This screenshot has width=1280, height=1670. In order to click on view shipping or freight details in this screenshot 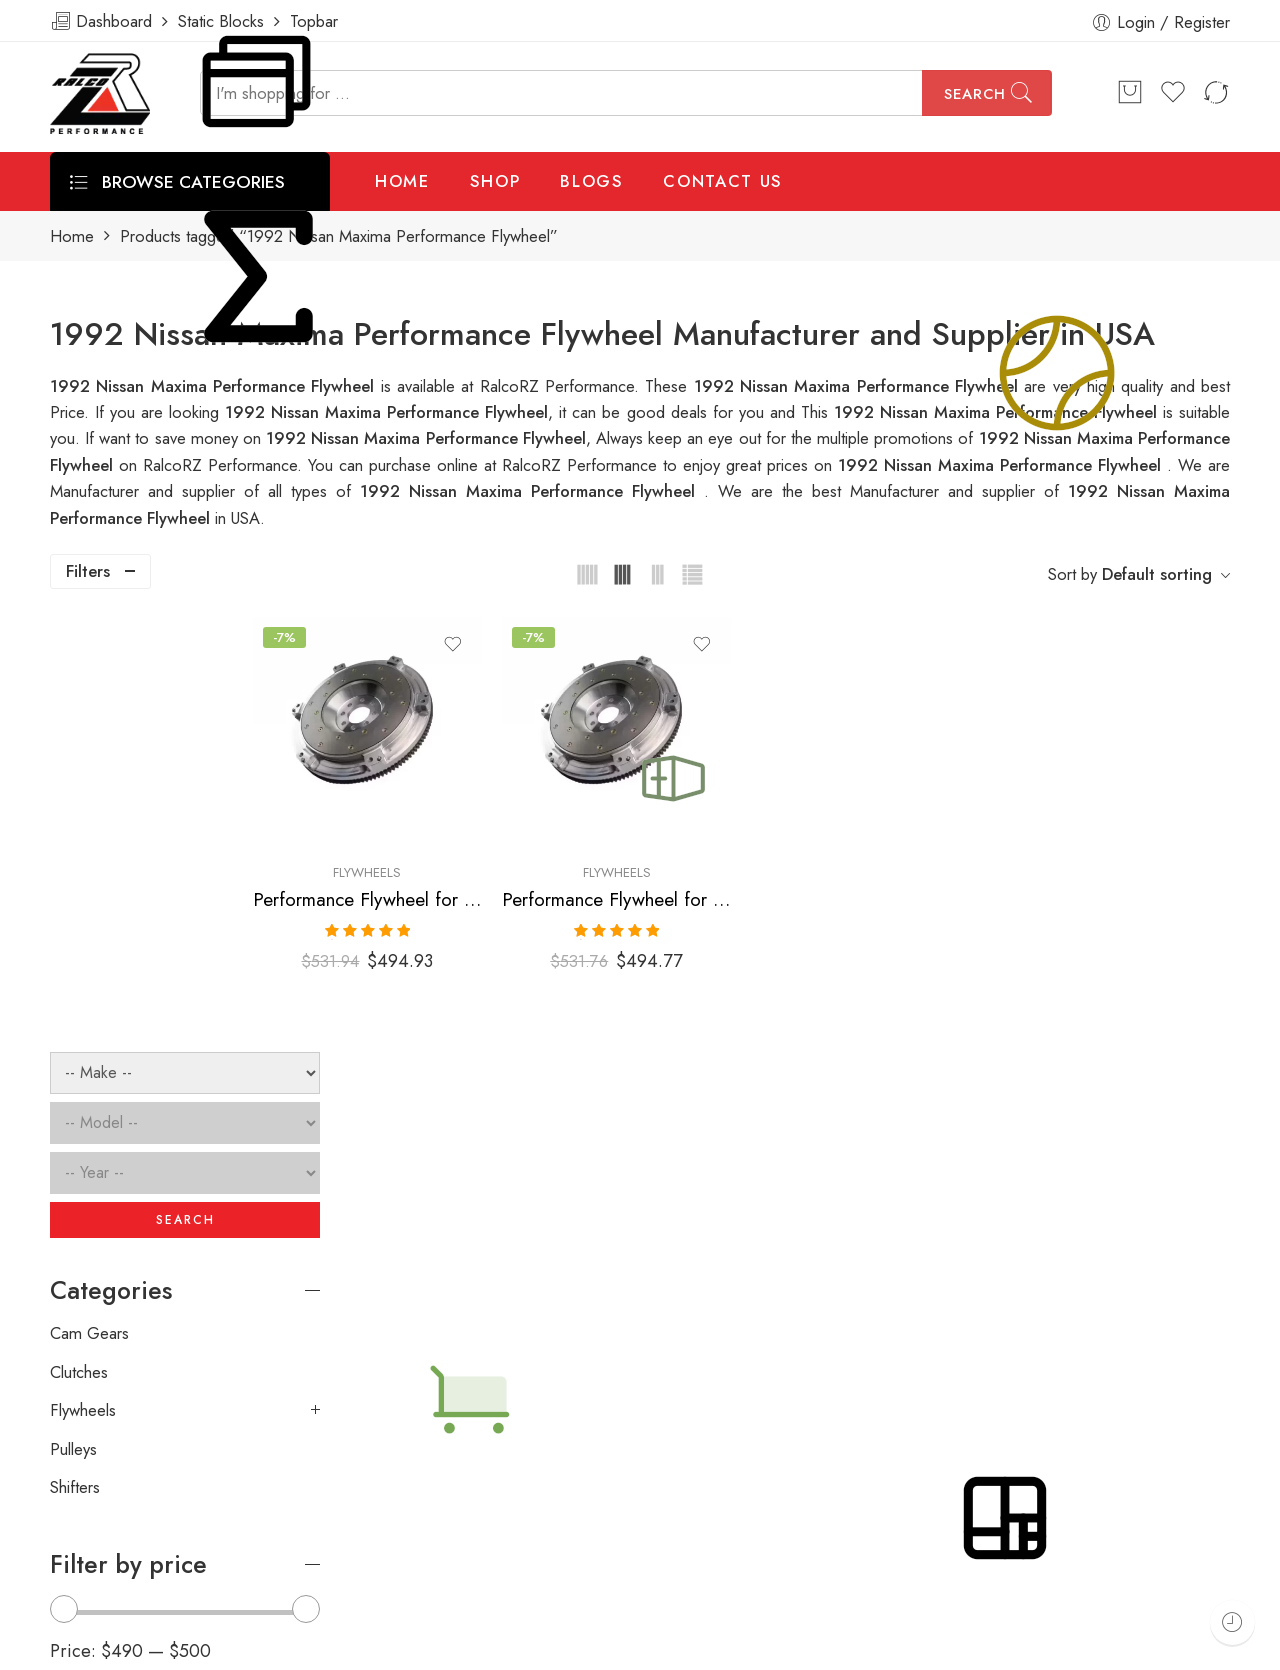, I will do `click(673, 778)`.